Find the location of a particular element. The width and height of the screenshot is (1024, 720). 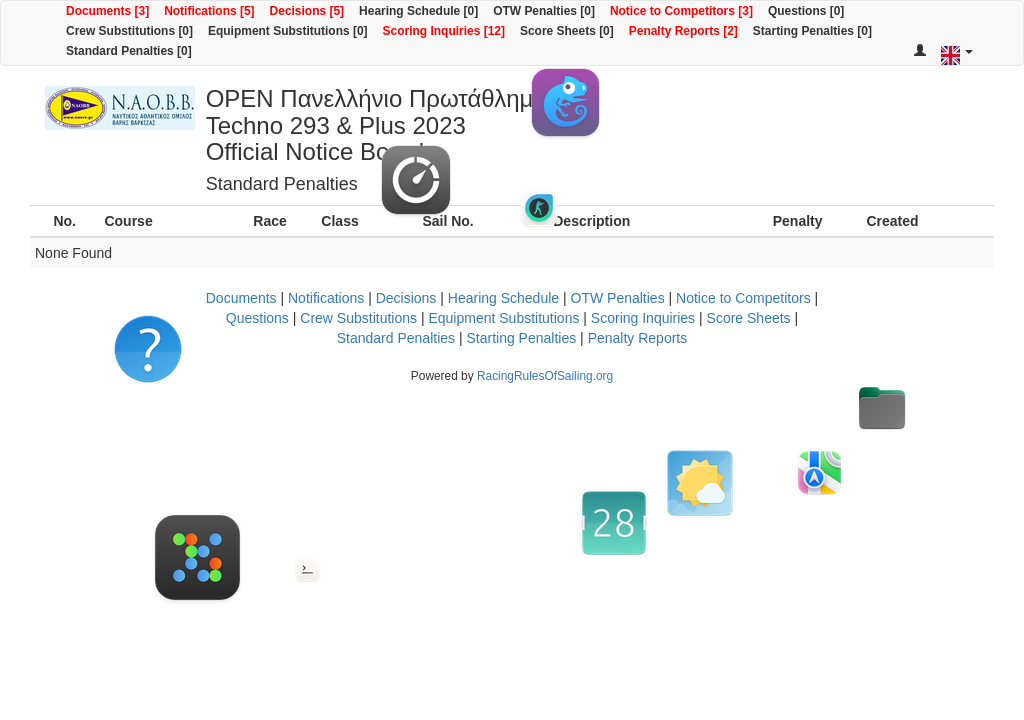

open the weather app is located at coordinates (700, 483).